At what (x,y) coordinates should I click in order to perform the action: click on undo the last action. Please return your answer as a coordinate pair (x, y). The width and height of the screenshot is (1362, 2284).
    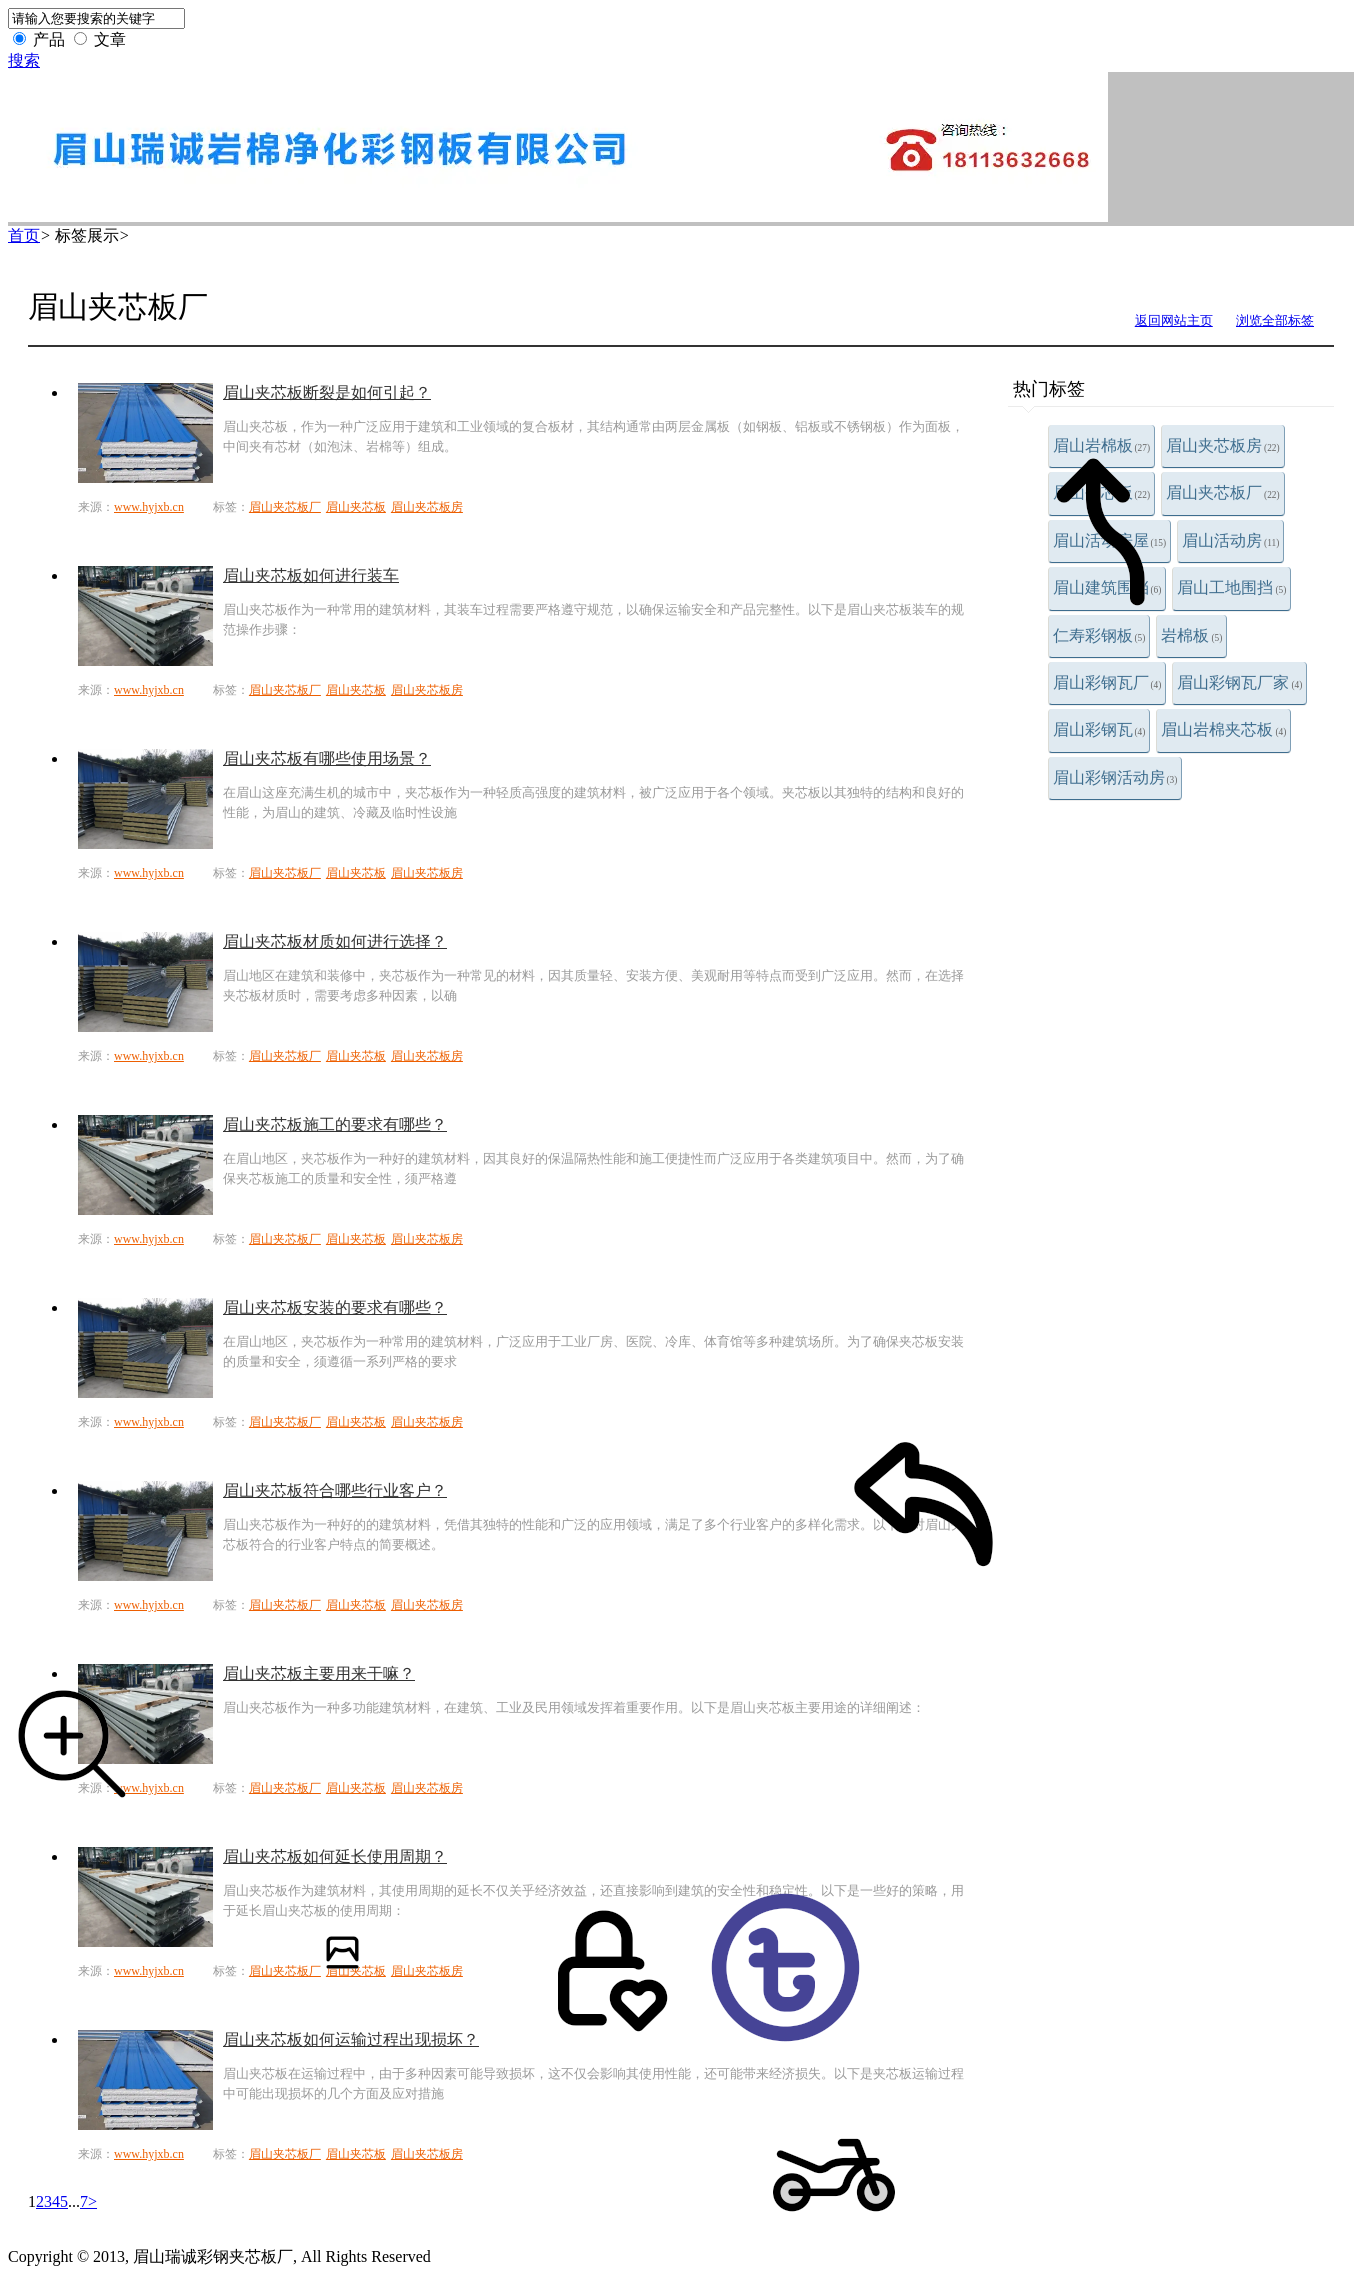
    Looking at the image, I should click on (923, 1500).